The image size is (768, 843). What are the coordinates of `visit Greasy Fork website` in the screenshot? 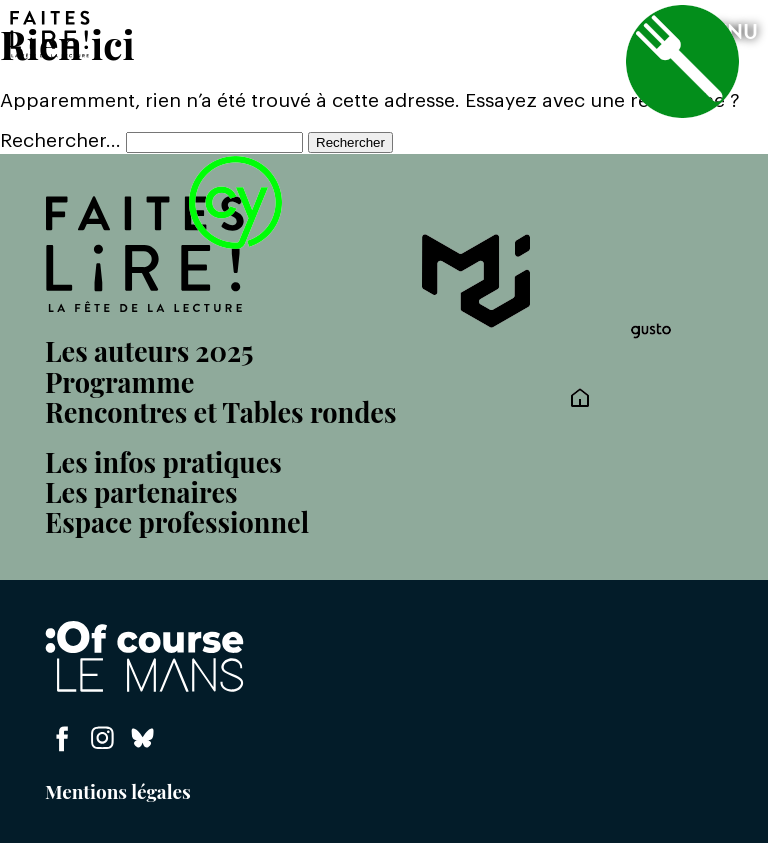 It's located at (682, 61).